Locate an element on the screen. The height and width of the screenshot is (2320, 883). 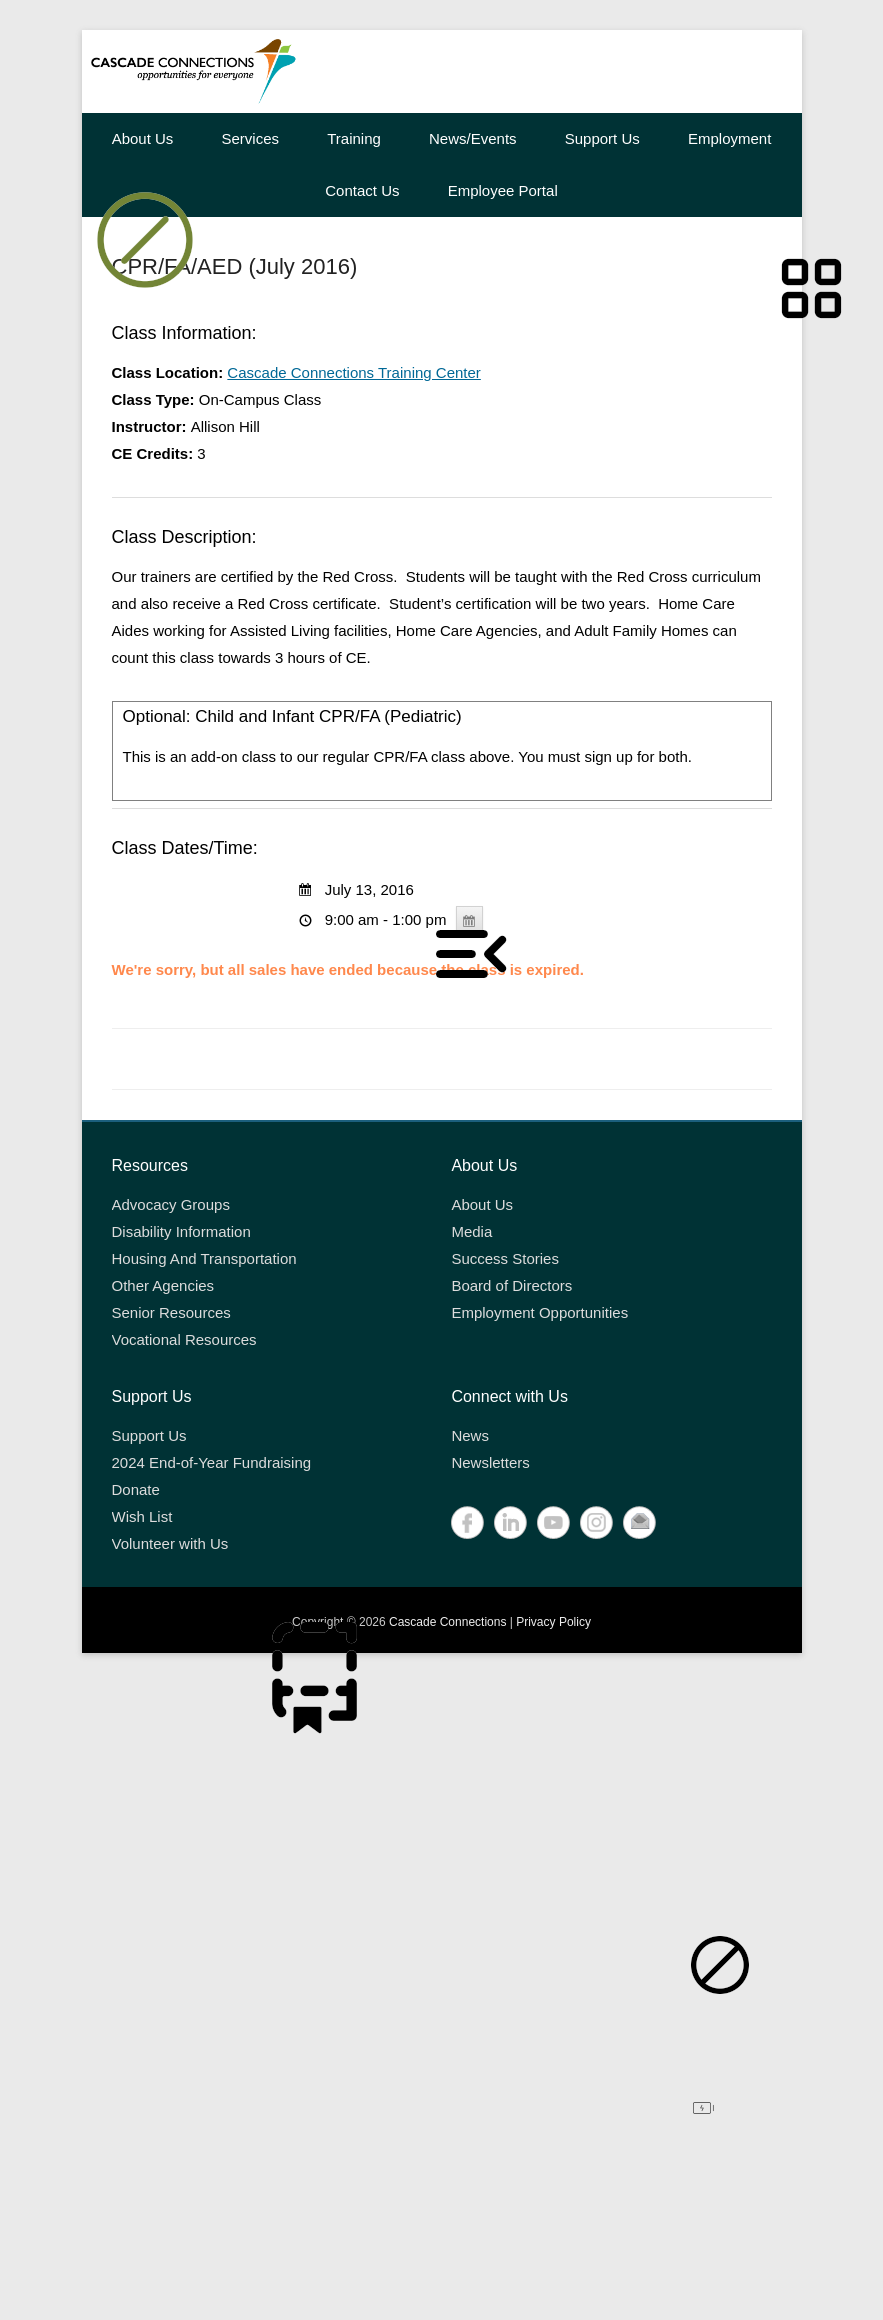
collapse the navigation menu is located at coordinates (472, 954).